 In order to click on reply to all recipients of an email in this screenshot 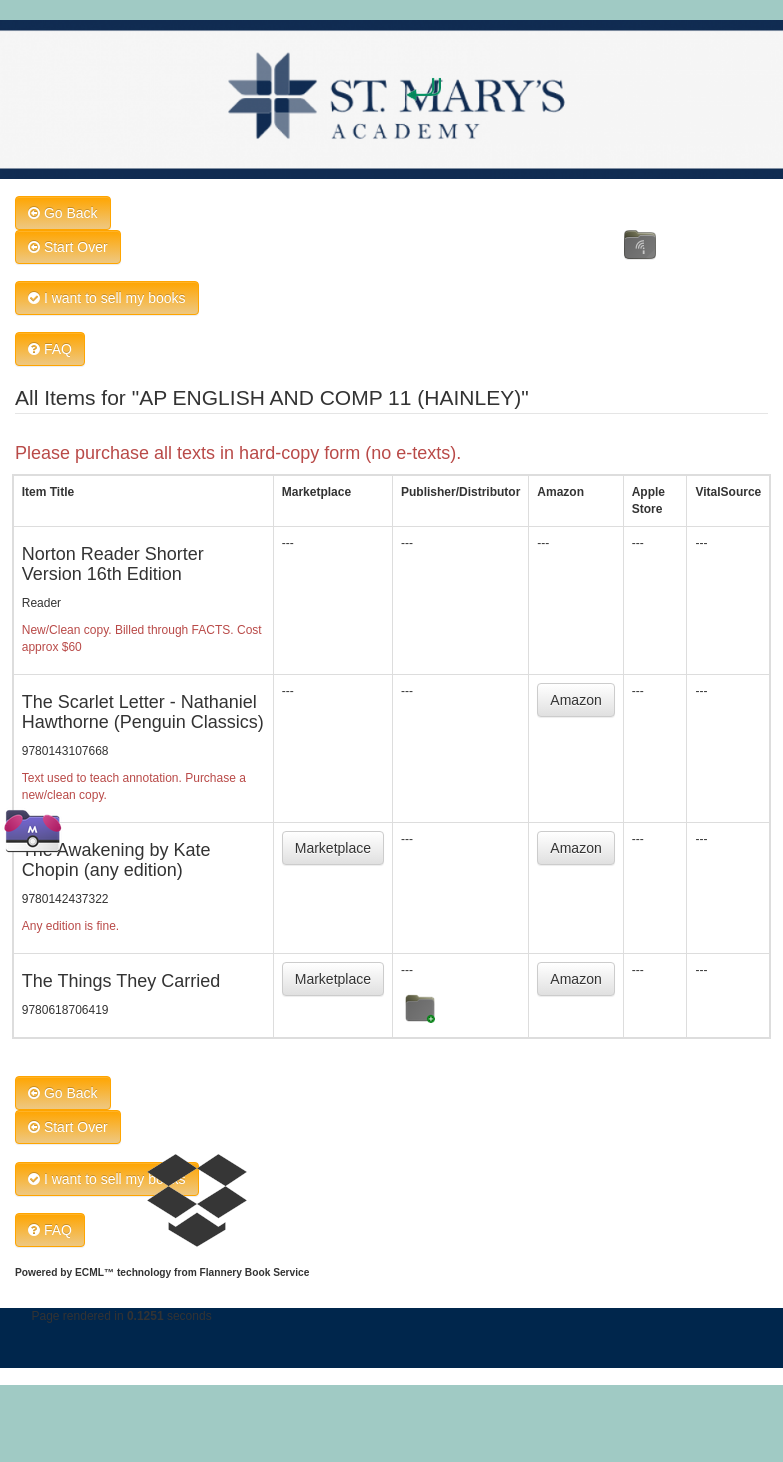, I will do `click(423, 87)`.